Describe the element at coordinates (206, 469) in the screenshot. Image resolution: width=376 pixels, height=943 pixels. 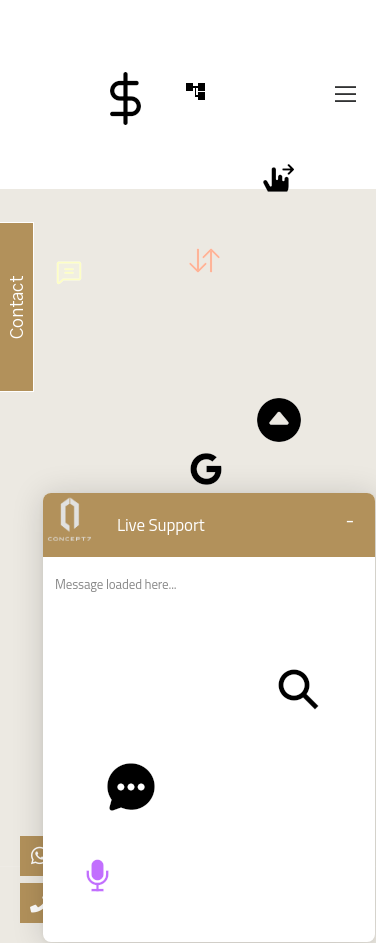
I see `sign in with Google` at that location.